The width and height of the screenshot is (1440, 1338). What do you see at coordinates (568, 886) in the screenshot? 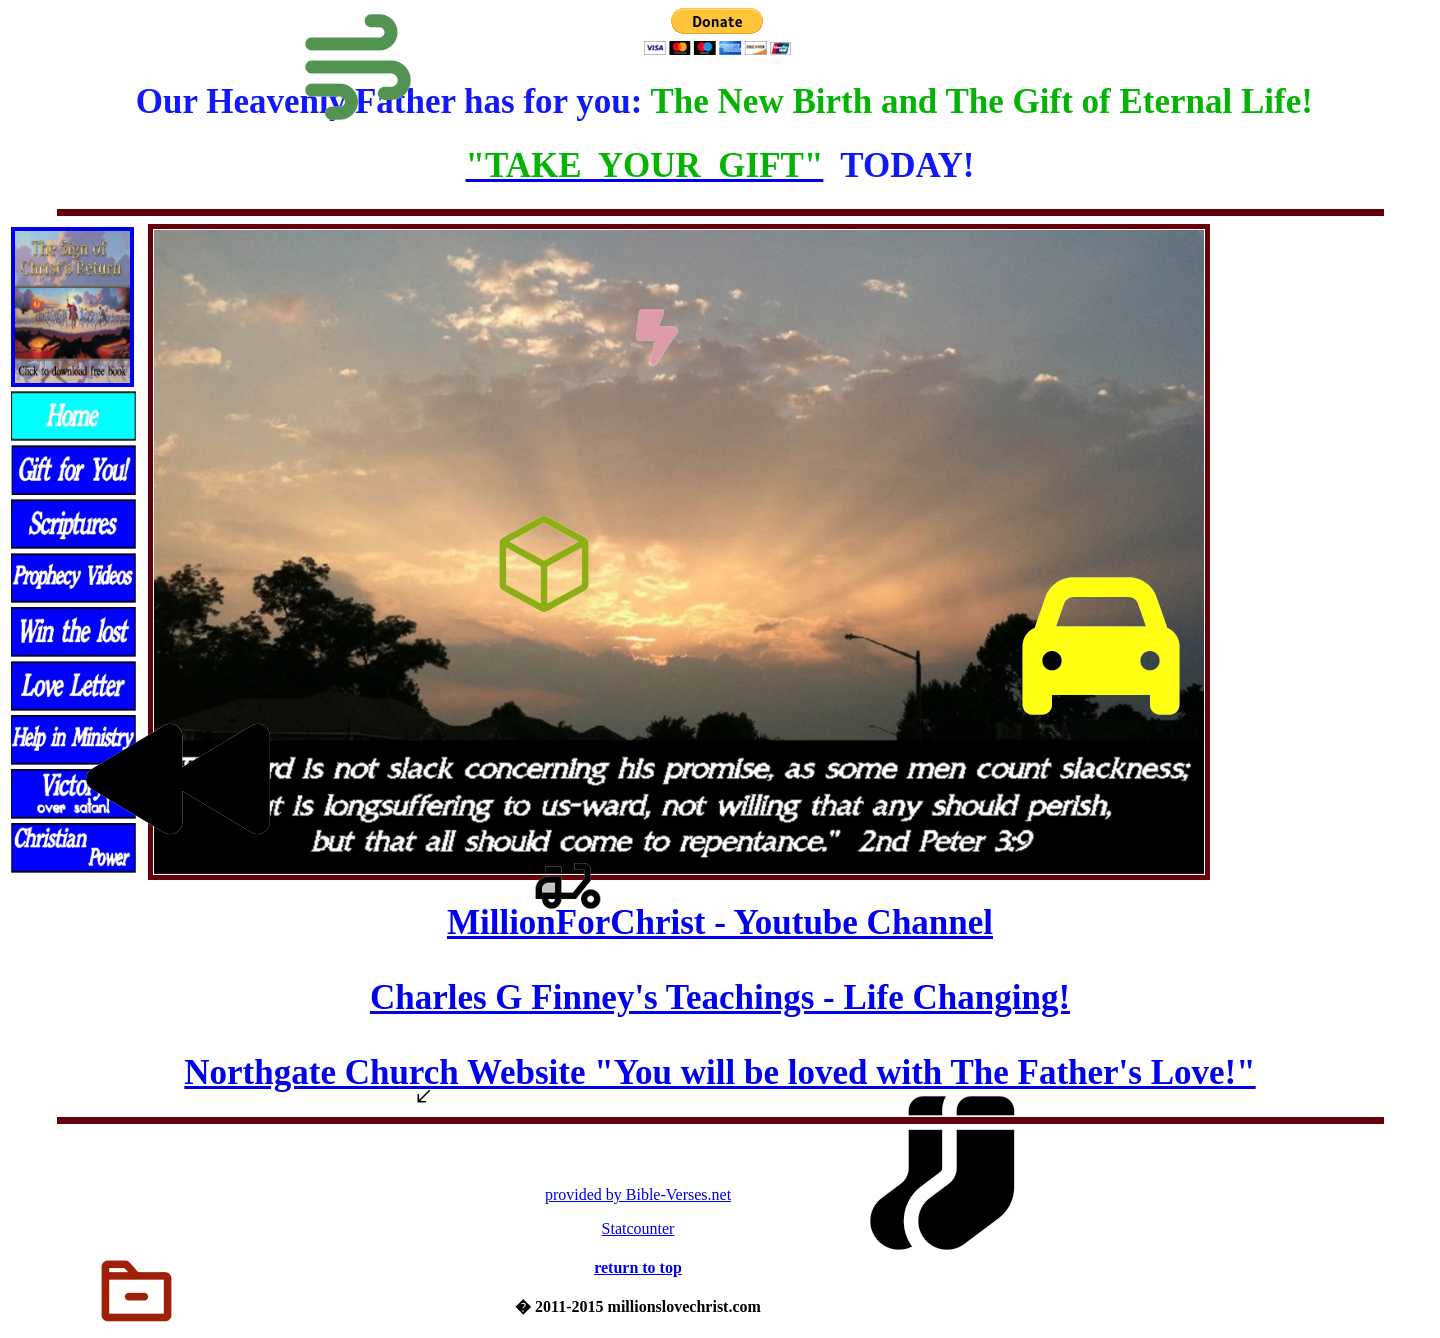
I see `select moped or scooter delivery option` at bounding box center [568, 886].